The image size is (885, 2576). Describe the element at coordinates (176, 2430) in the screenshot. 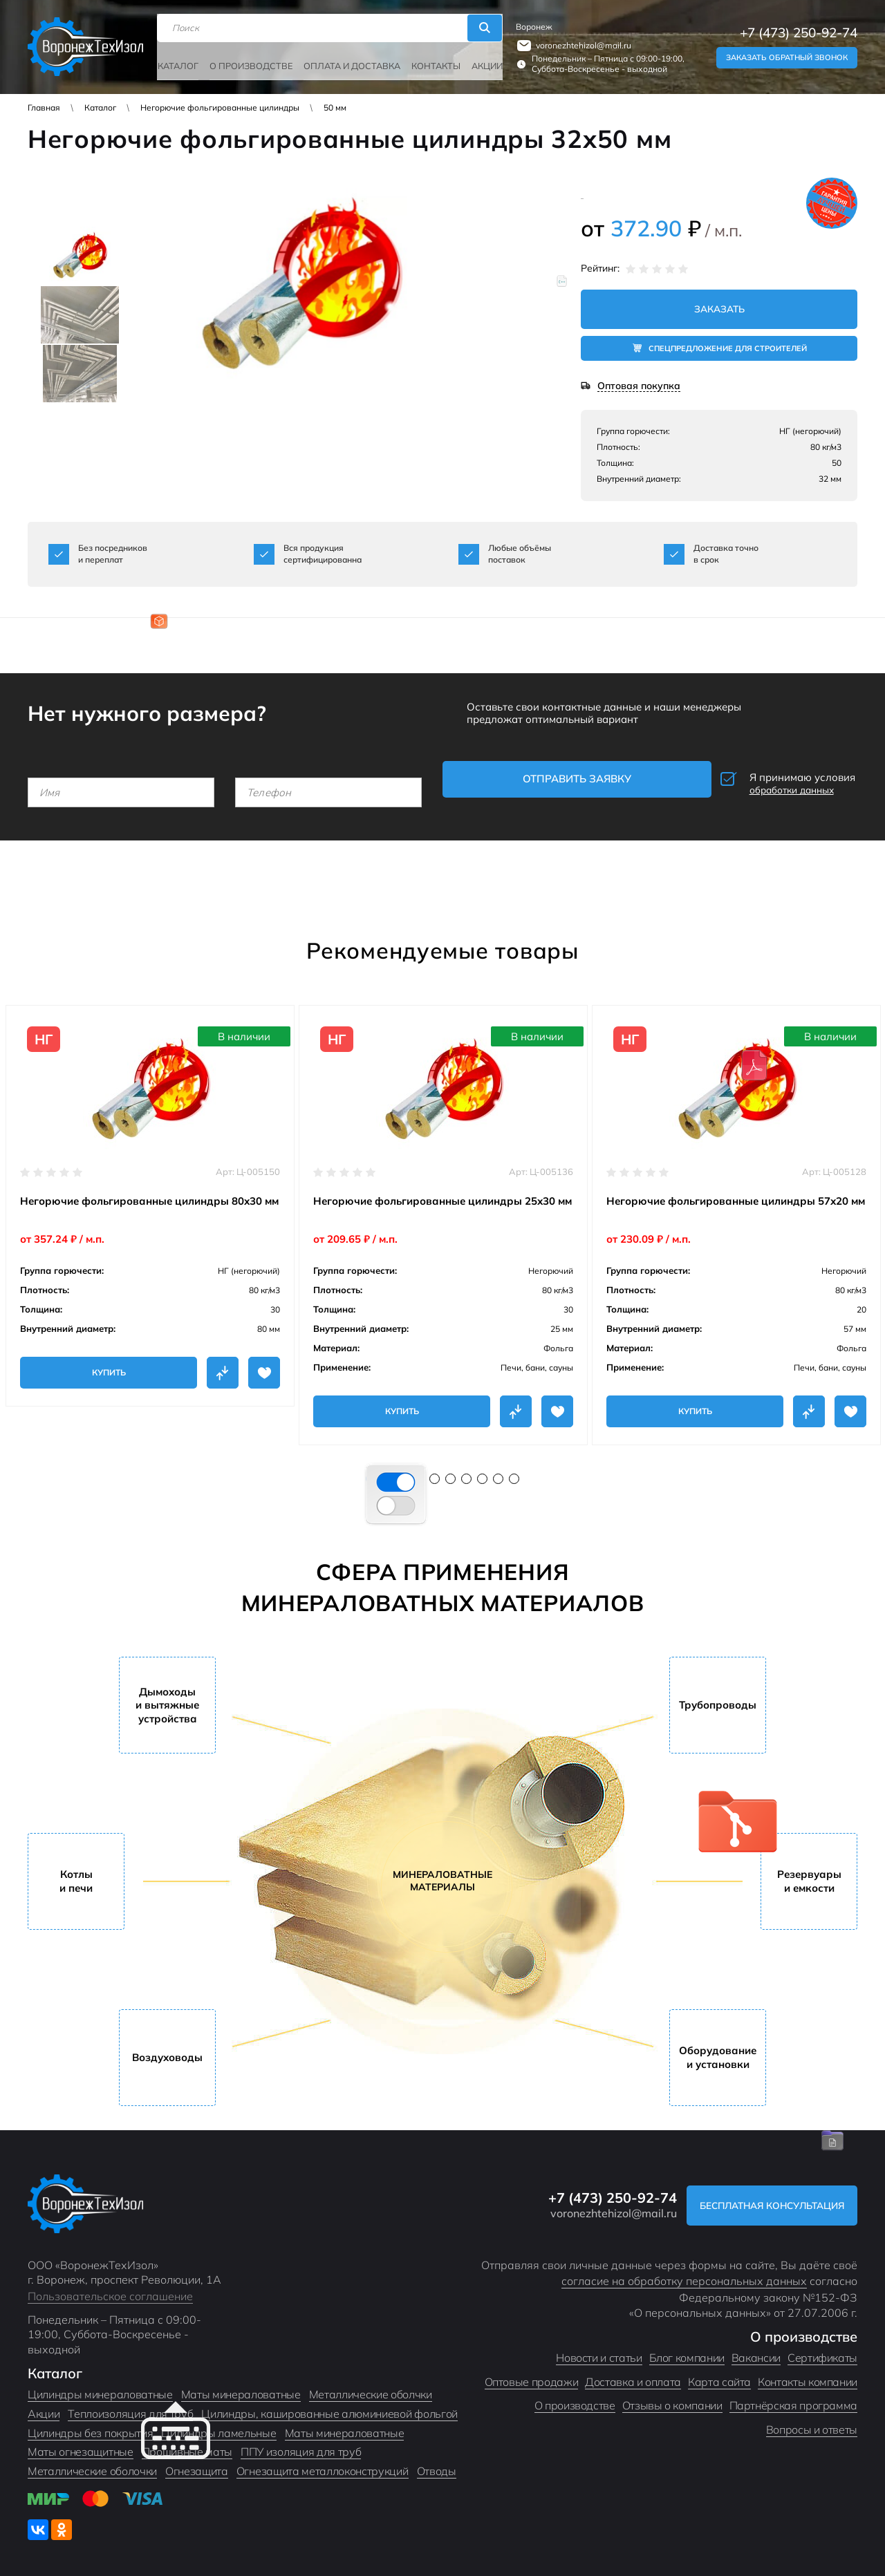

I see `show virtual keyboard` at that location.